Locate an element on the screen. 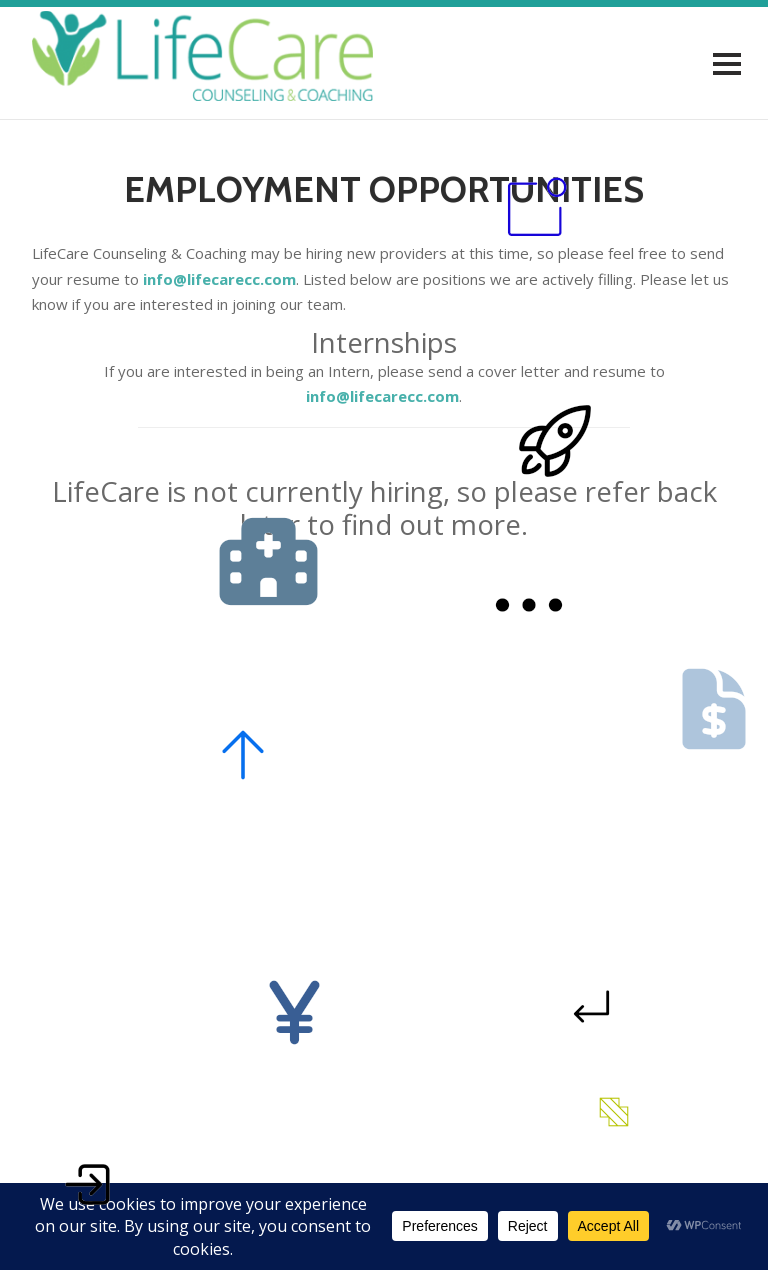 The height and width of the screenshot is (1270, 768). launch or deploy a project is located at coordinates (555, 441).